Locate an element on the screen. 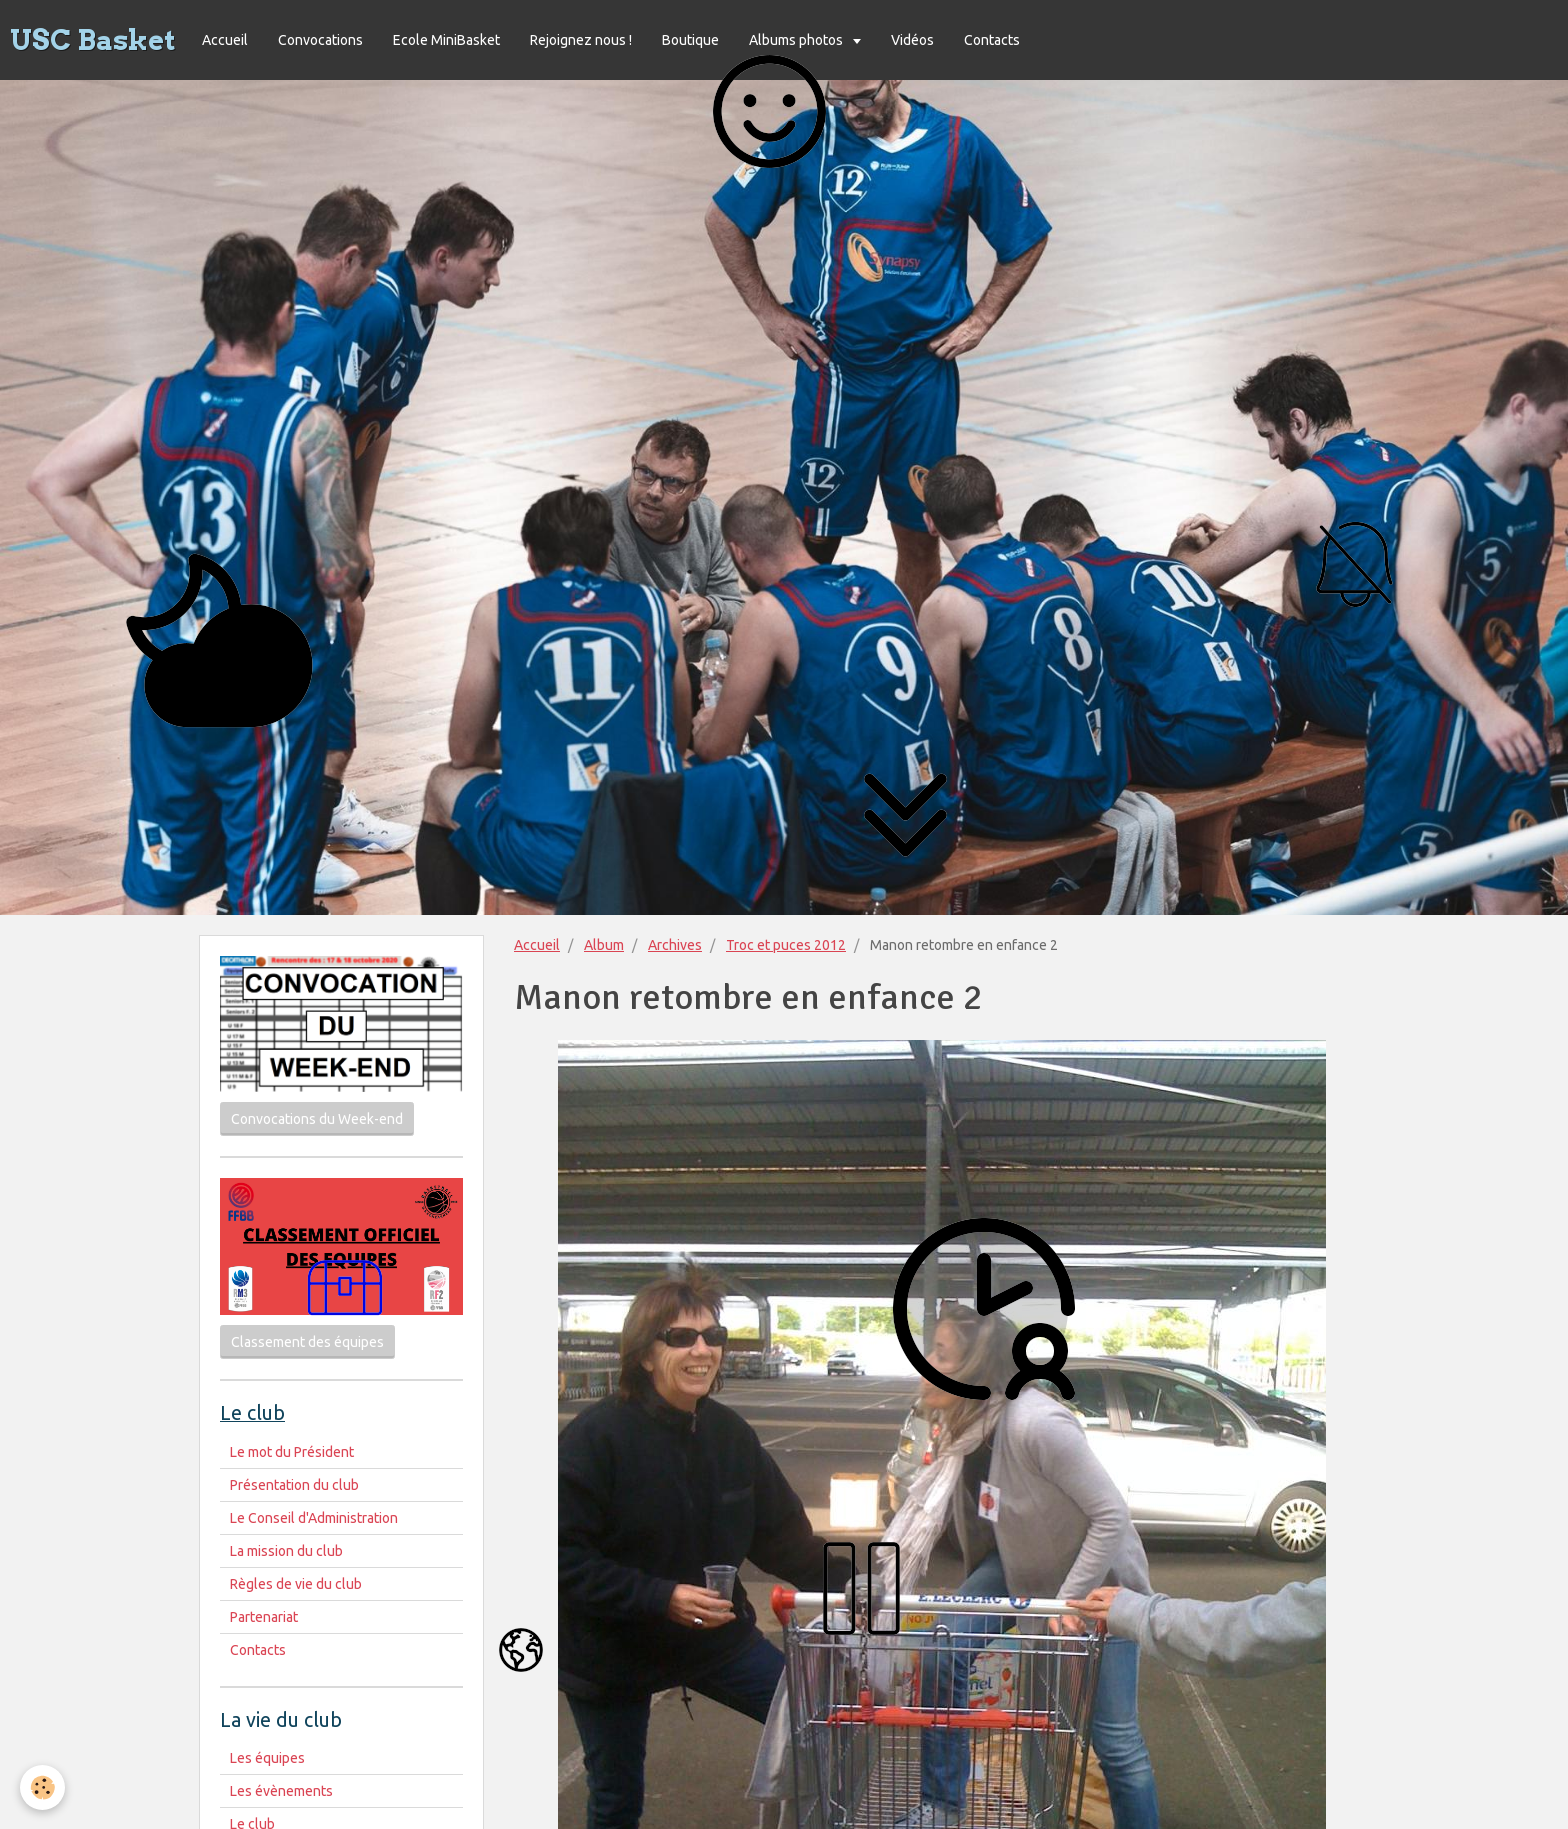 This screenshot has width=1568, height=1829. switch to column view layout is located at coordinates (861, 1588).